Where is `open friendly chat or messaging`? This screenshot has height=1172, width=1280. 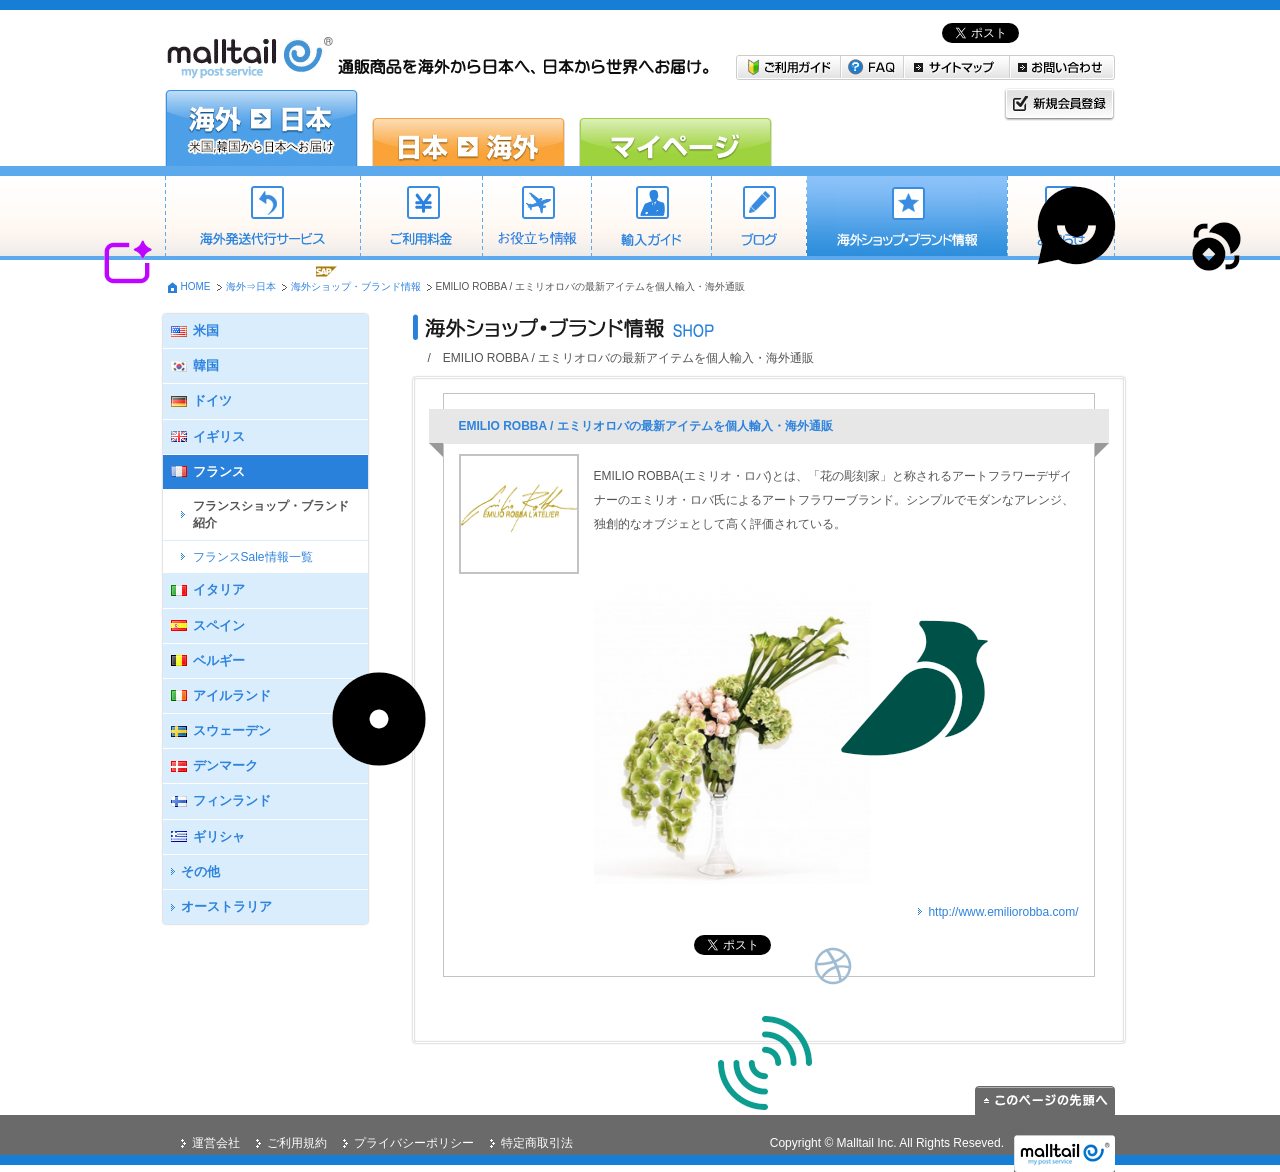
open friendly chat or messaging is located at coordinates (1076, 225).